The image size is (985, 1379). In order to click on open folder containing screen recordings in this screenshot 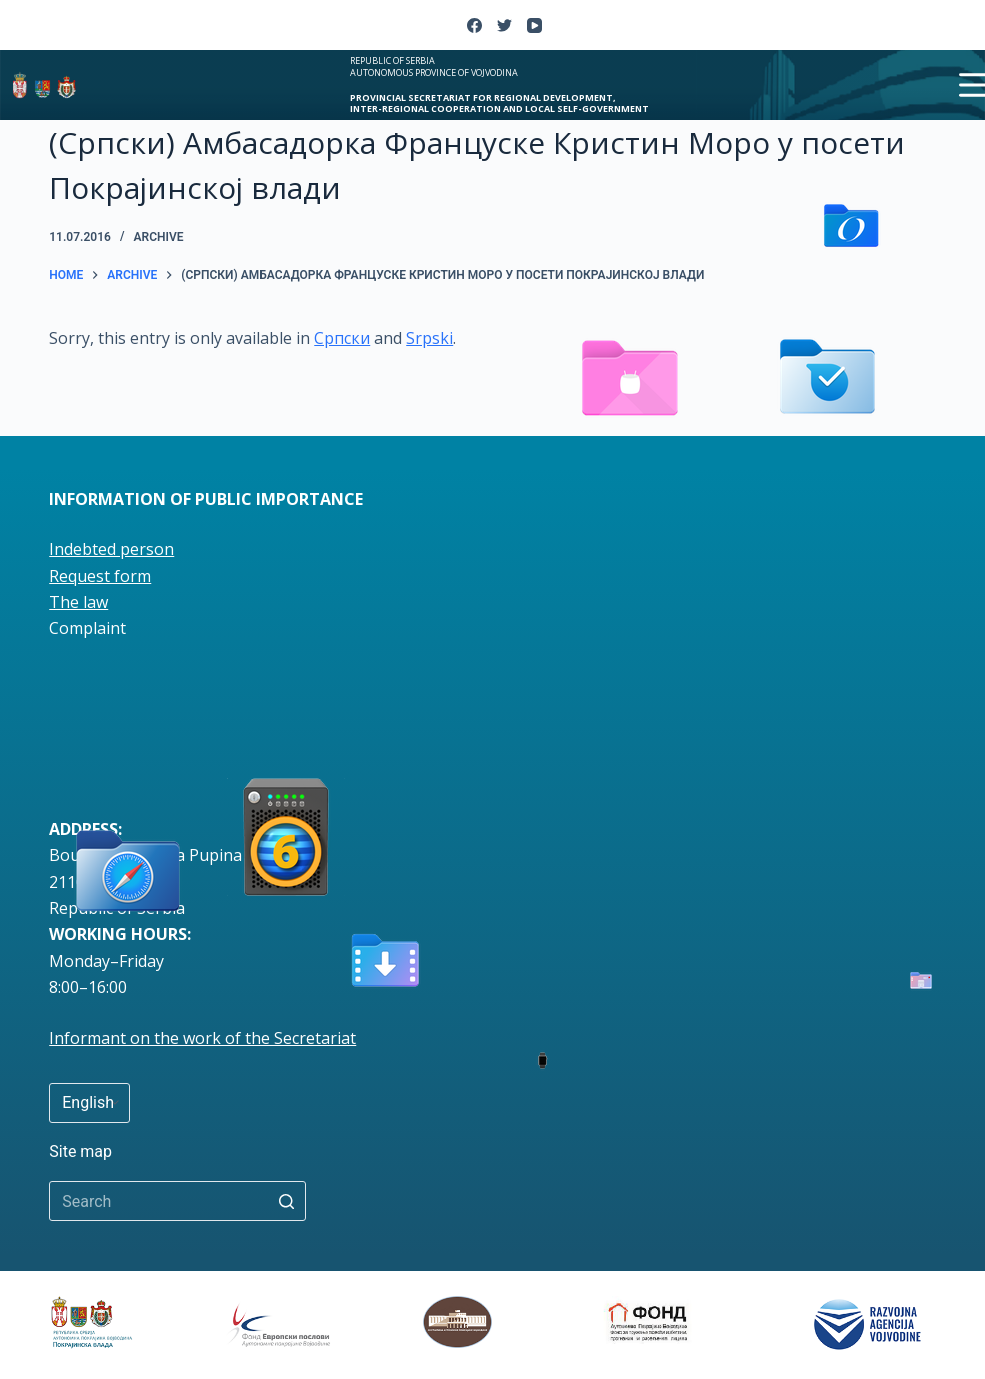, I will do `click(921, 981)`.